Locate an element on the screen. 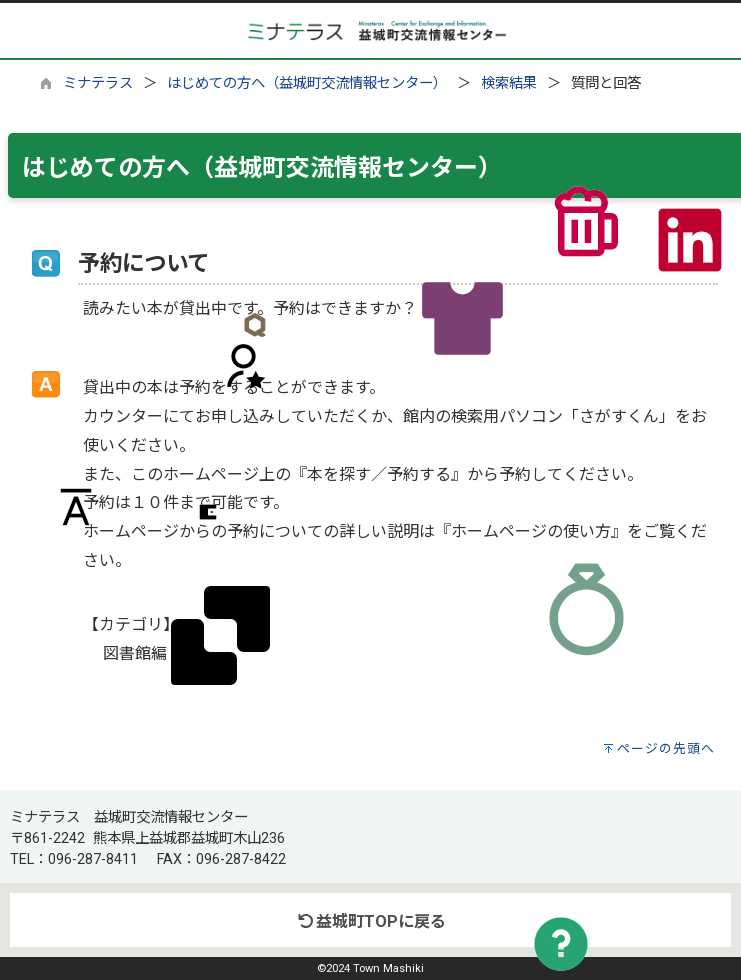 The image size is (741, 980). browse nearby bars or pubs is located at coordinates (588, 223).